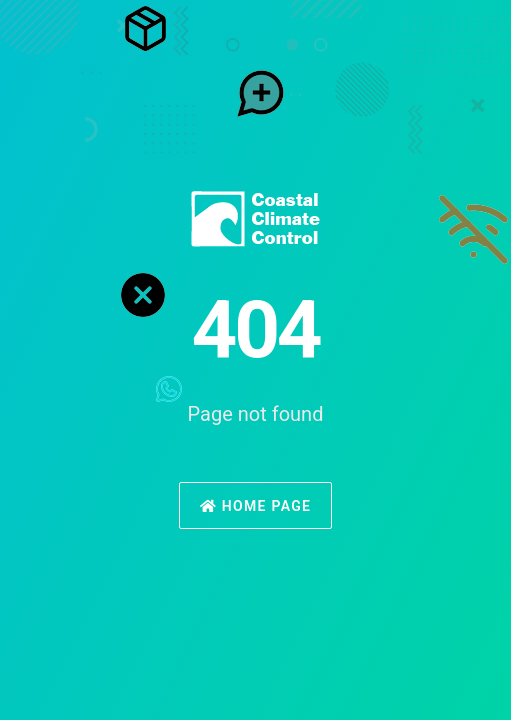  Describe the element at coordinates (145, 28) in the screenshot. I see `view package or shipment details` at that location.